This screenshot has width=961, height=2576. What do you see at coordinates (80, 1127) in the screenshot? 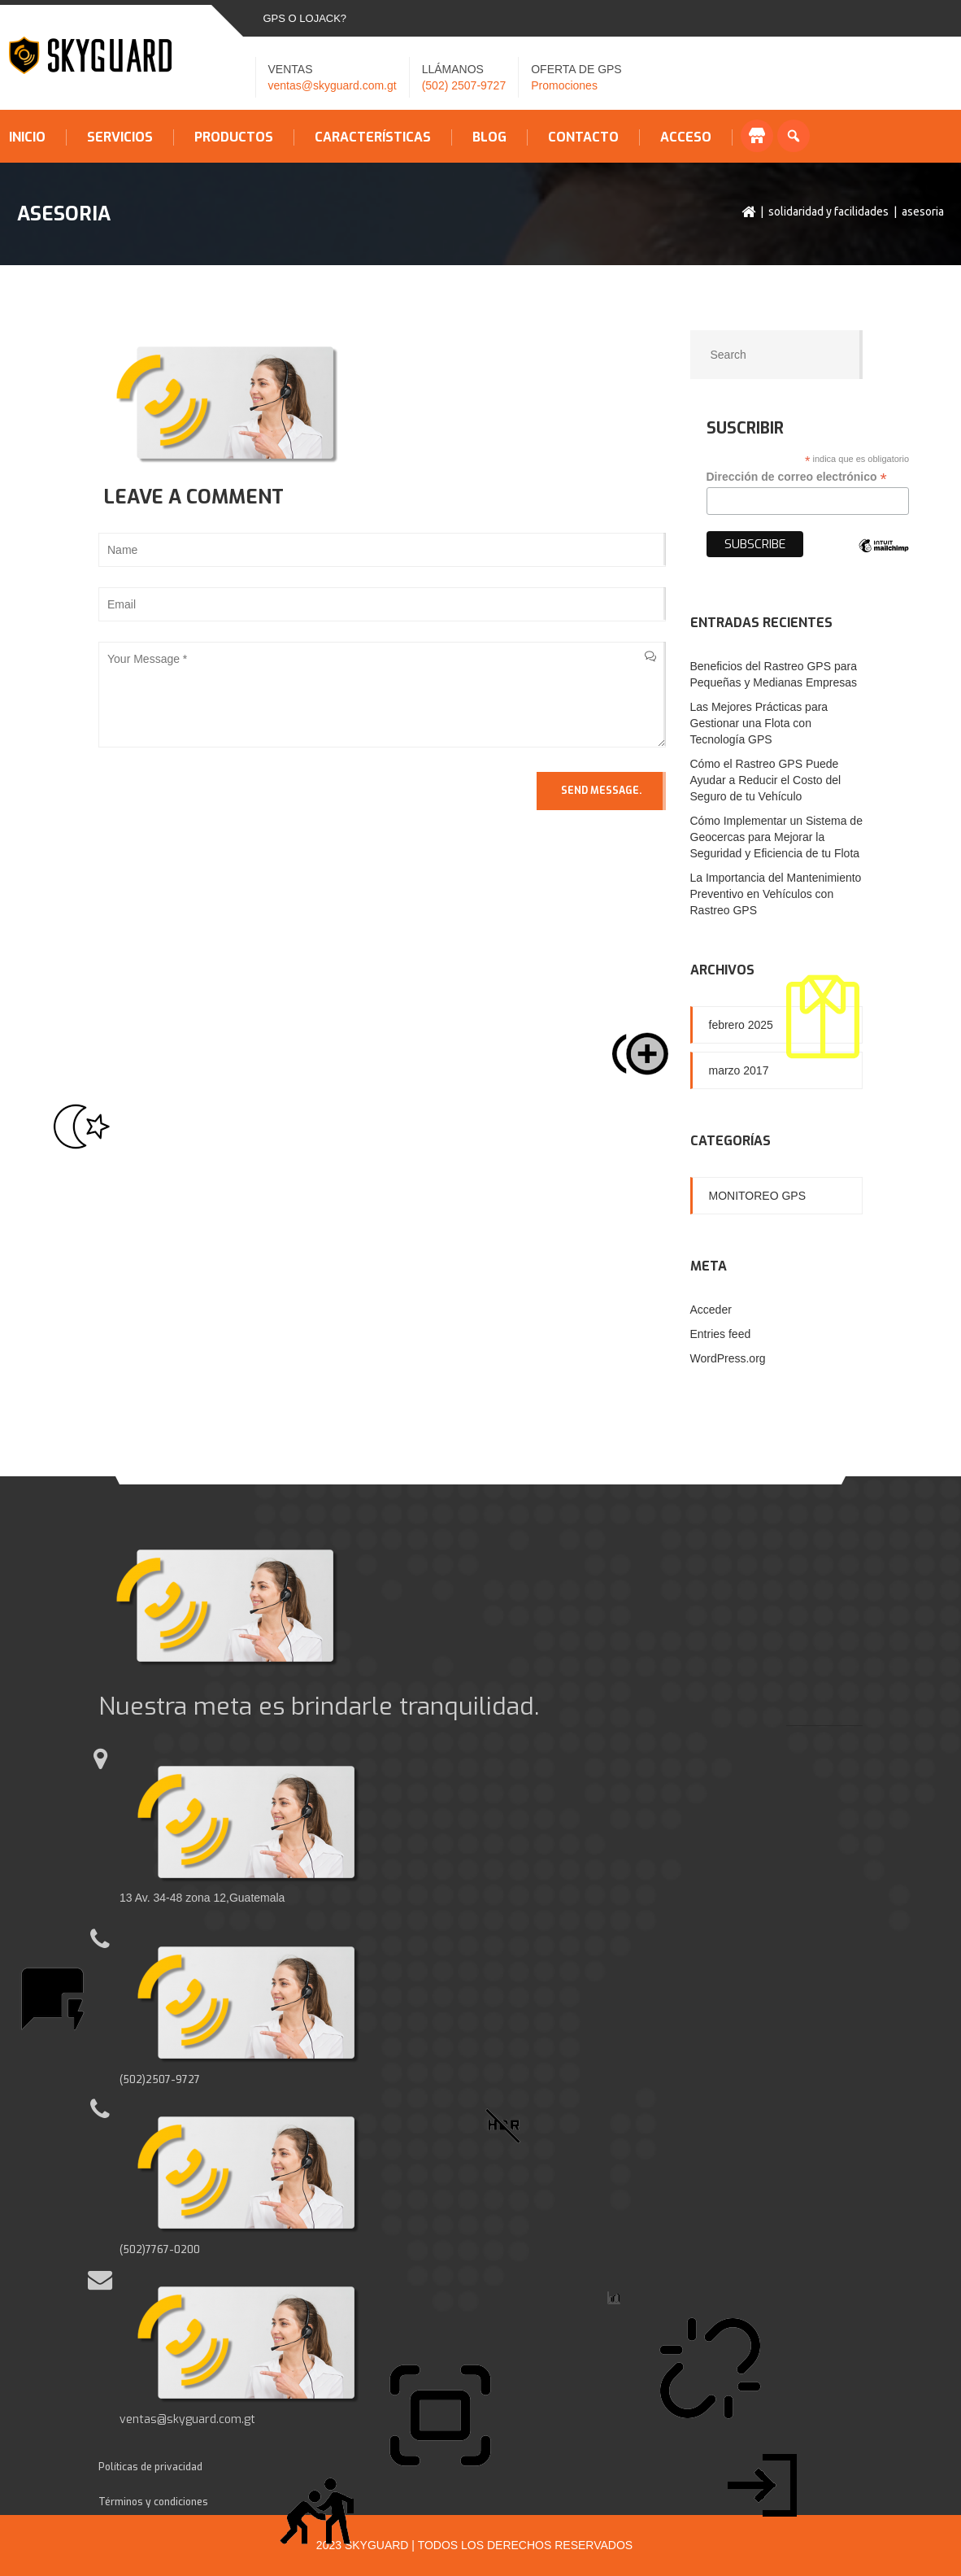
I see `indicates islamic religious content or settings` at bounding box center [80, 1127].